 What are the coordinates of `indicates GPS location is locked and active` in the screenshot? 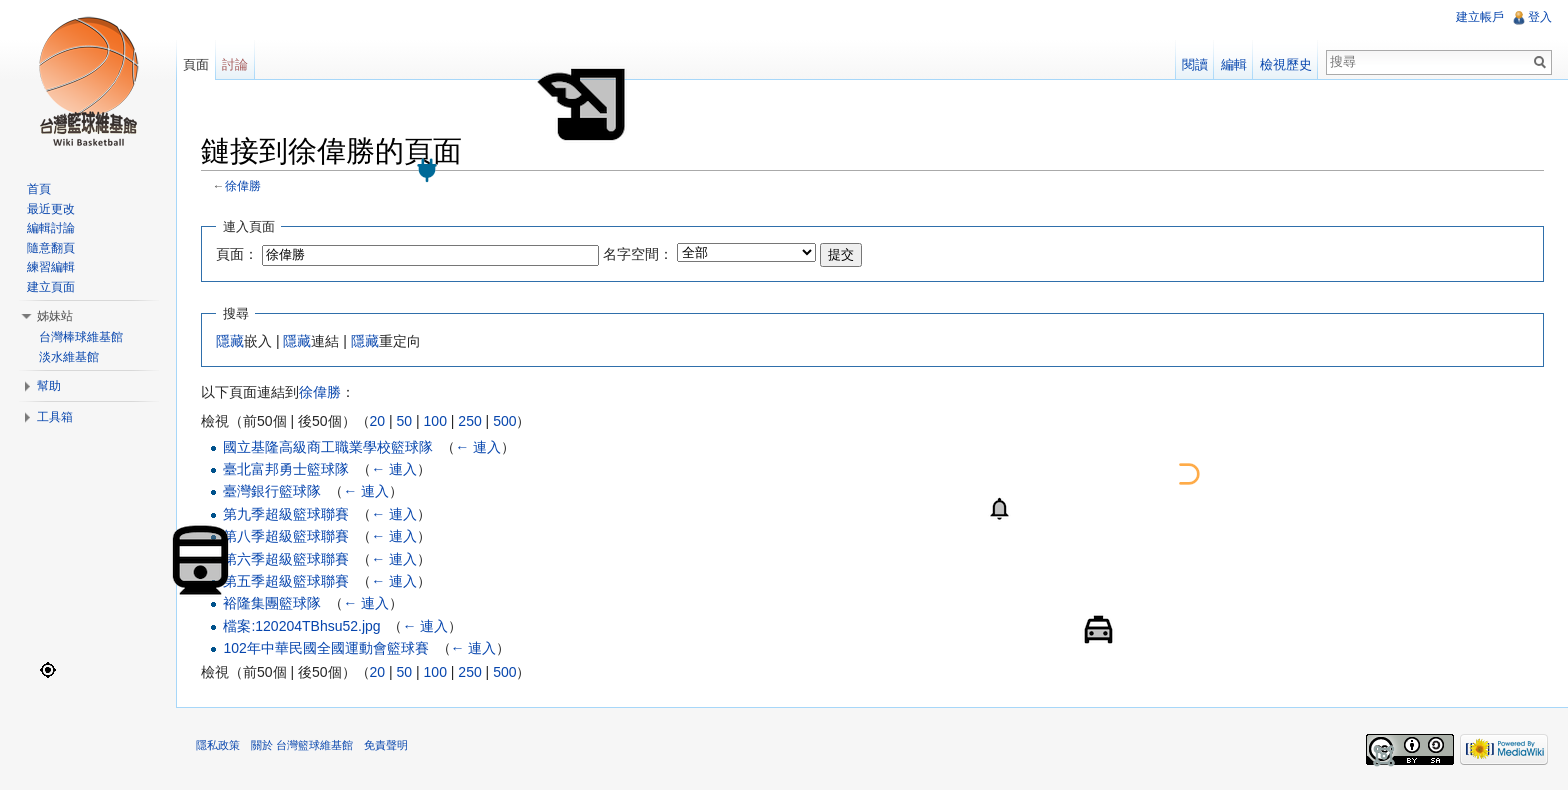 It's located at (48, 670).